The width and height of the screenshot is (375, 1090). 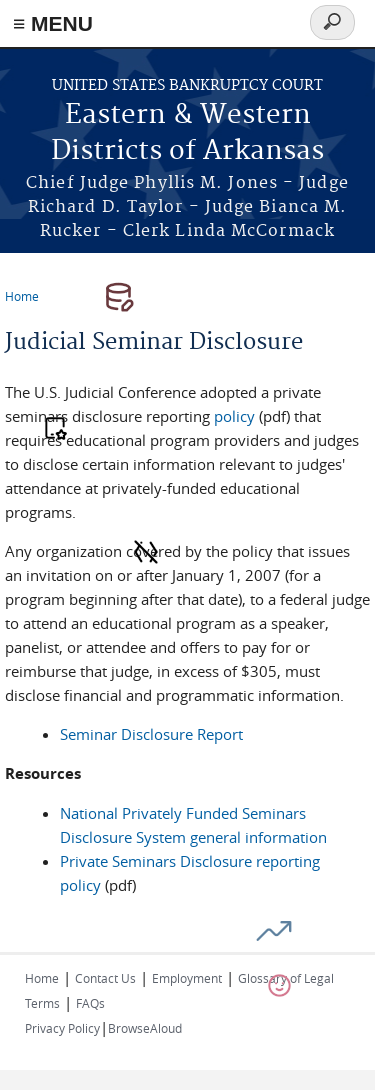 I want to click on view trending or popular content, so click(x=274, y=931).